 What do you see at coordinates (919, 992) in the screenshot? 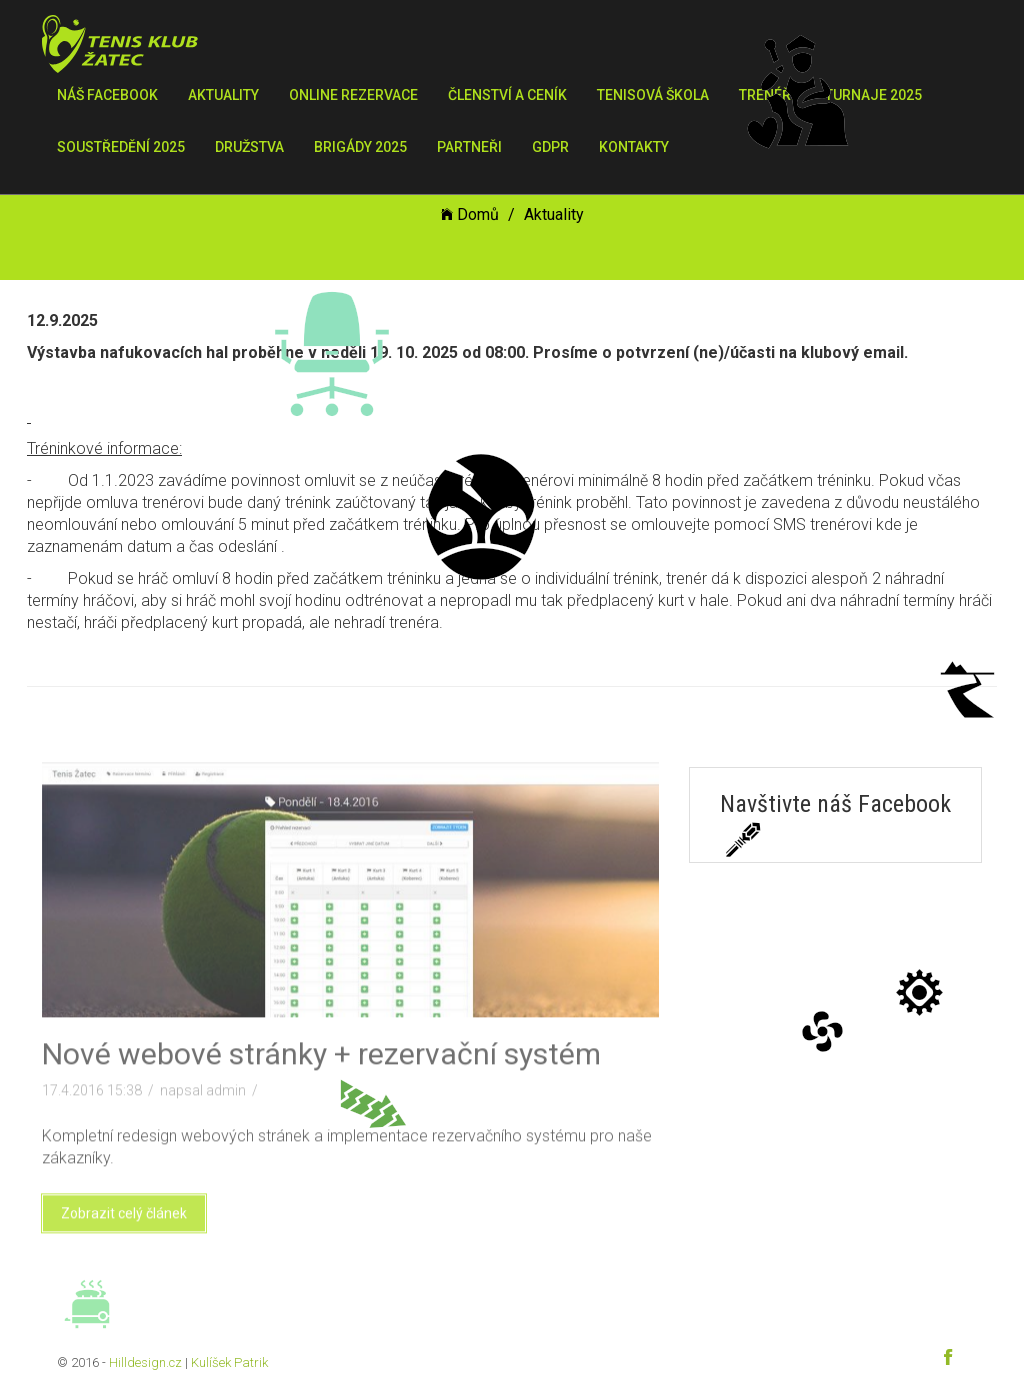
I see `access game settings or configuration options` at bounding box center [919, 992].